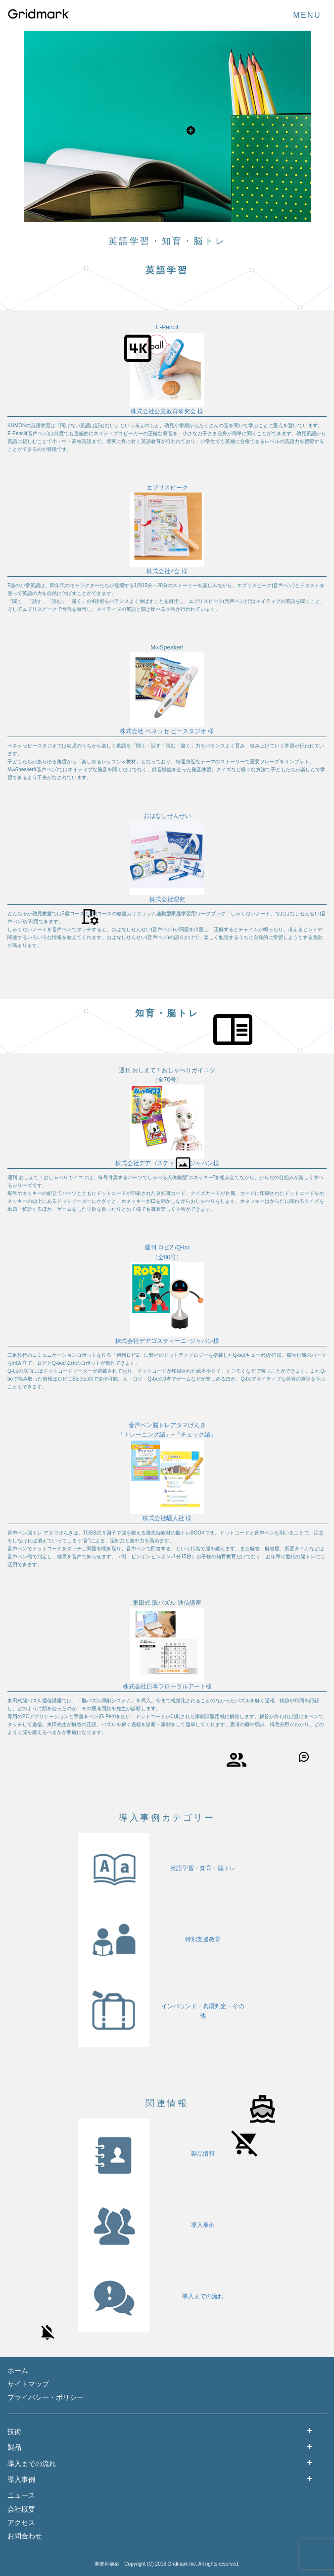  I want to click on get directions by ferry or boat, so click(262, 2109).